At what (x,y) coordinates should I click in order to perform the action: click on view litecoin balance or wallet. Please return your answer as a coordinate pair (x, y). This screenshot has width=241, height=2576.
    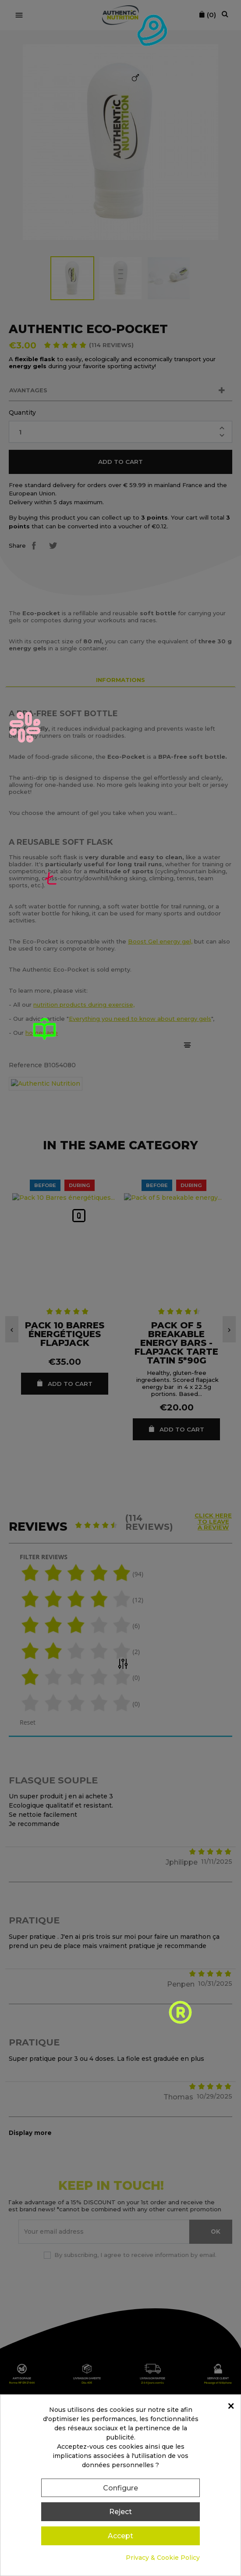
    Looking at the image, I should click on (51, 878).